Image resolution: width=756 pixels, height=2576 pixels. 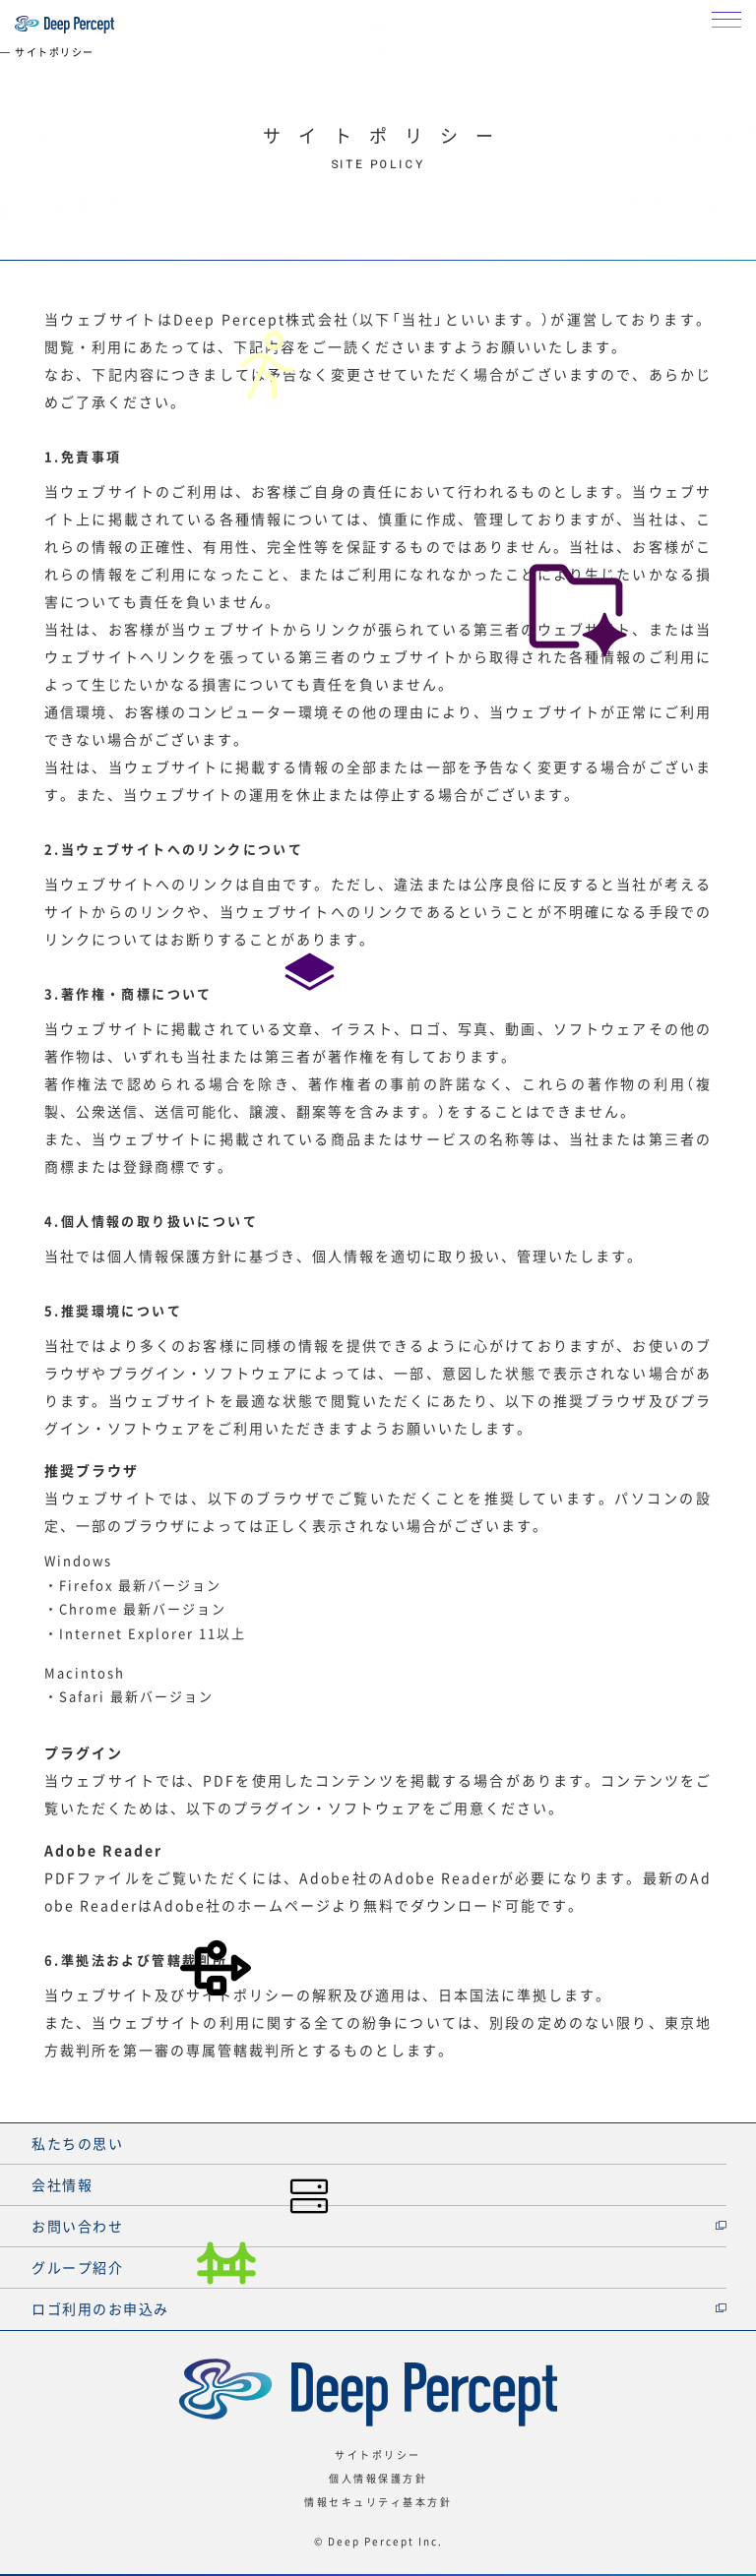 I want to click on connect a usb device, so click(x=216, y=1968).